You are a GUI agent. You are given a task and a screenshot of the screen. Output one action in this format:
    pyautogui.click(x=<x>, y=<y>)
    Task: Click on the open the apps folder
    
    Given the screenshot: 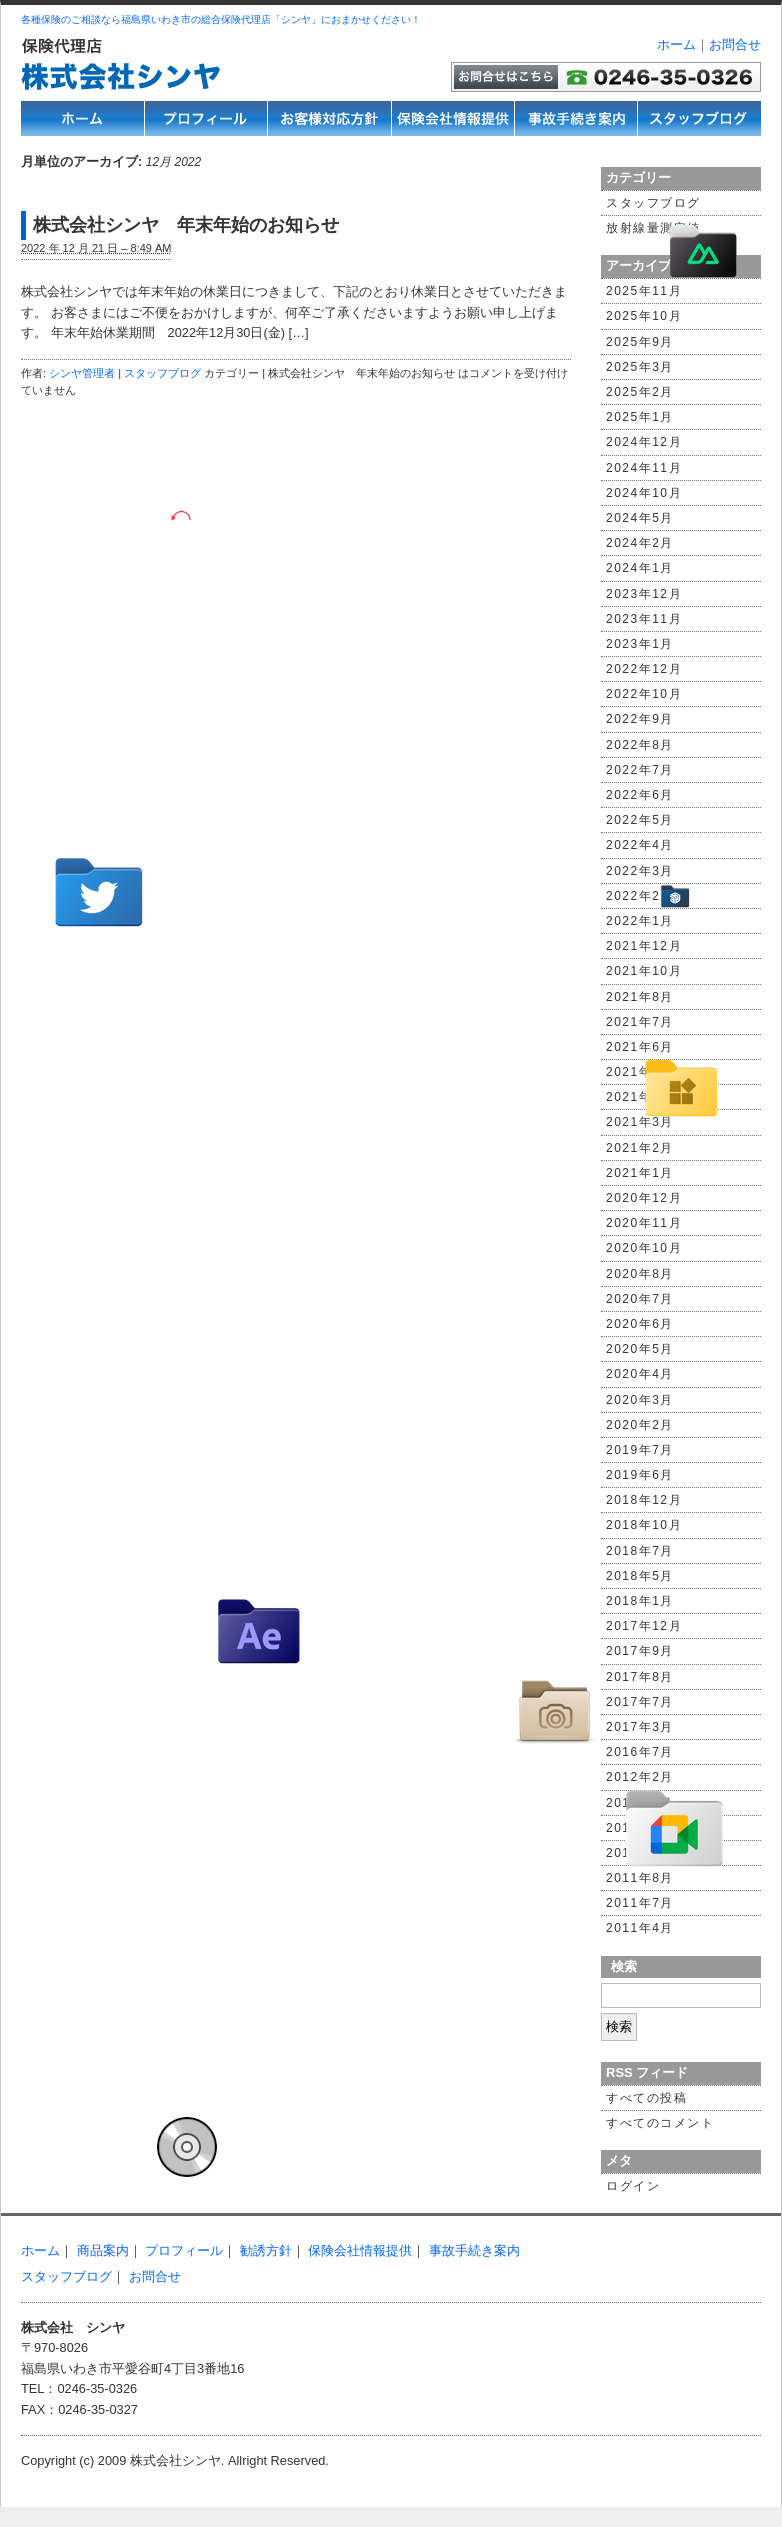 What is the action you would take?
    pyautogui.click(x=681, y=1090)
    